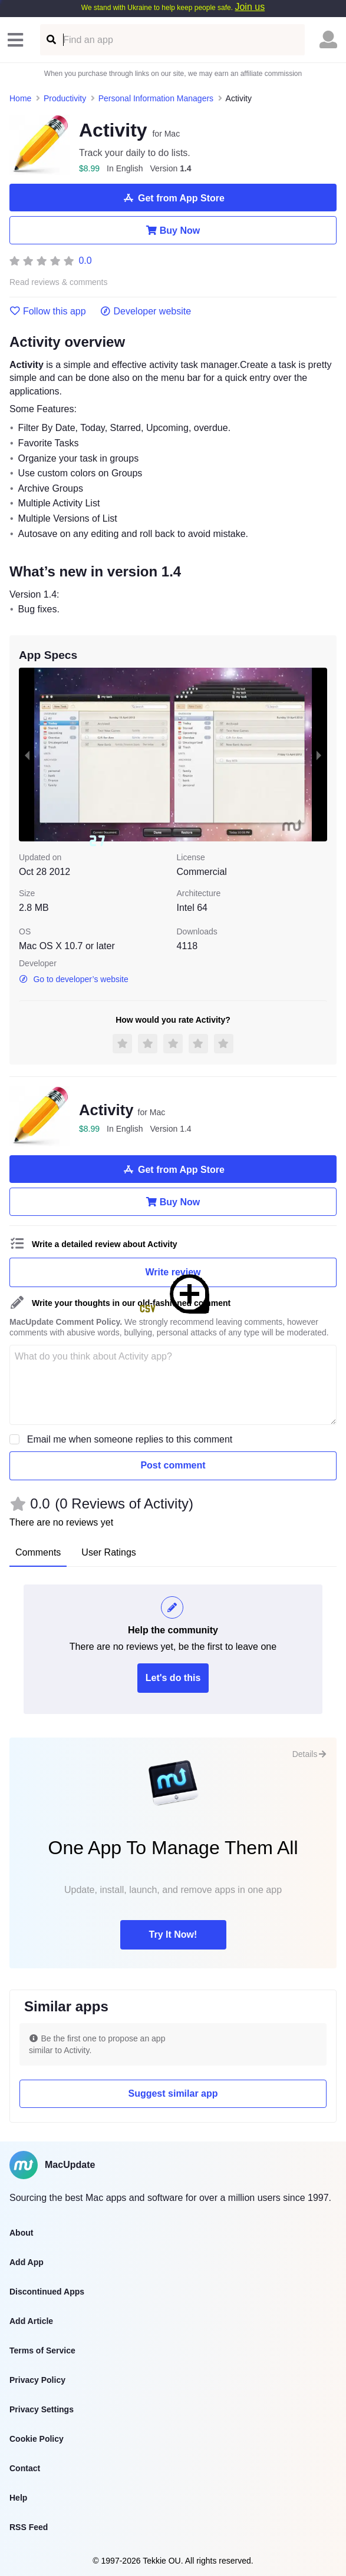  What do you see at coordinates (189, 1294) in the screenshot?
I see `zoom in on image` at bounding box center [189, 1294].